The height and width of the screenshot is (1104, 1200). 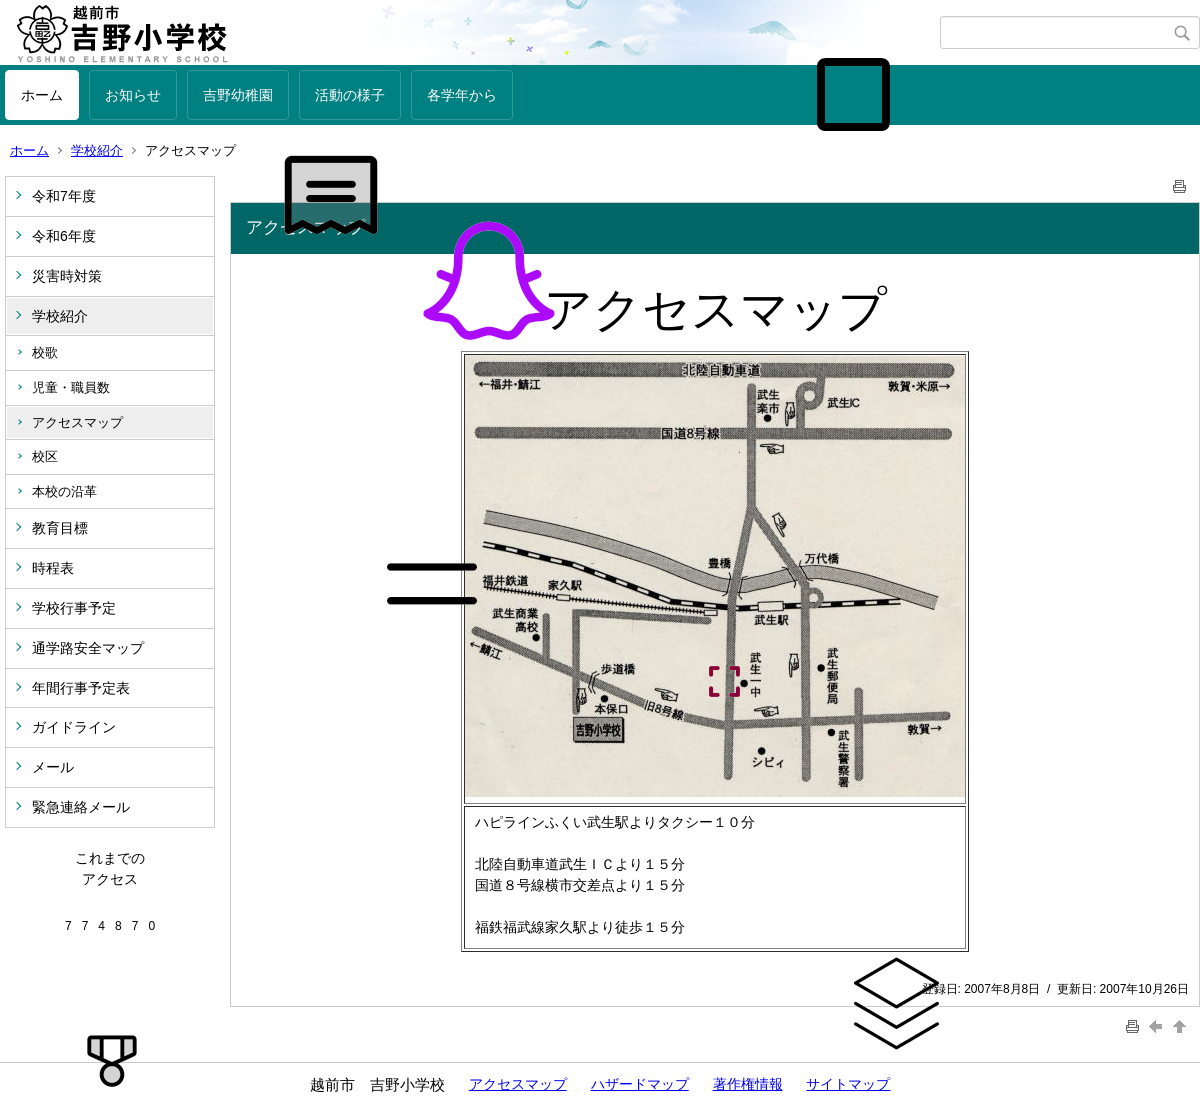 I want to click on an unselected checkbox option, so click(x=853, y=94).